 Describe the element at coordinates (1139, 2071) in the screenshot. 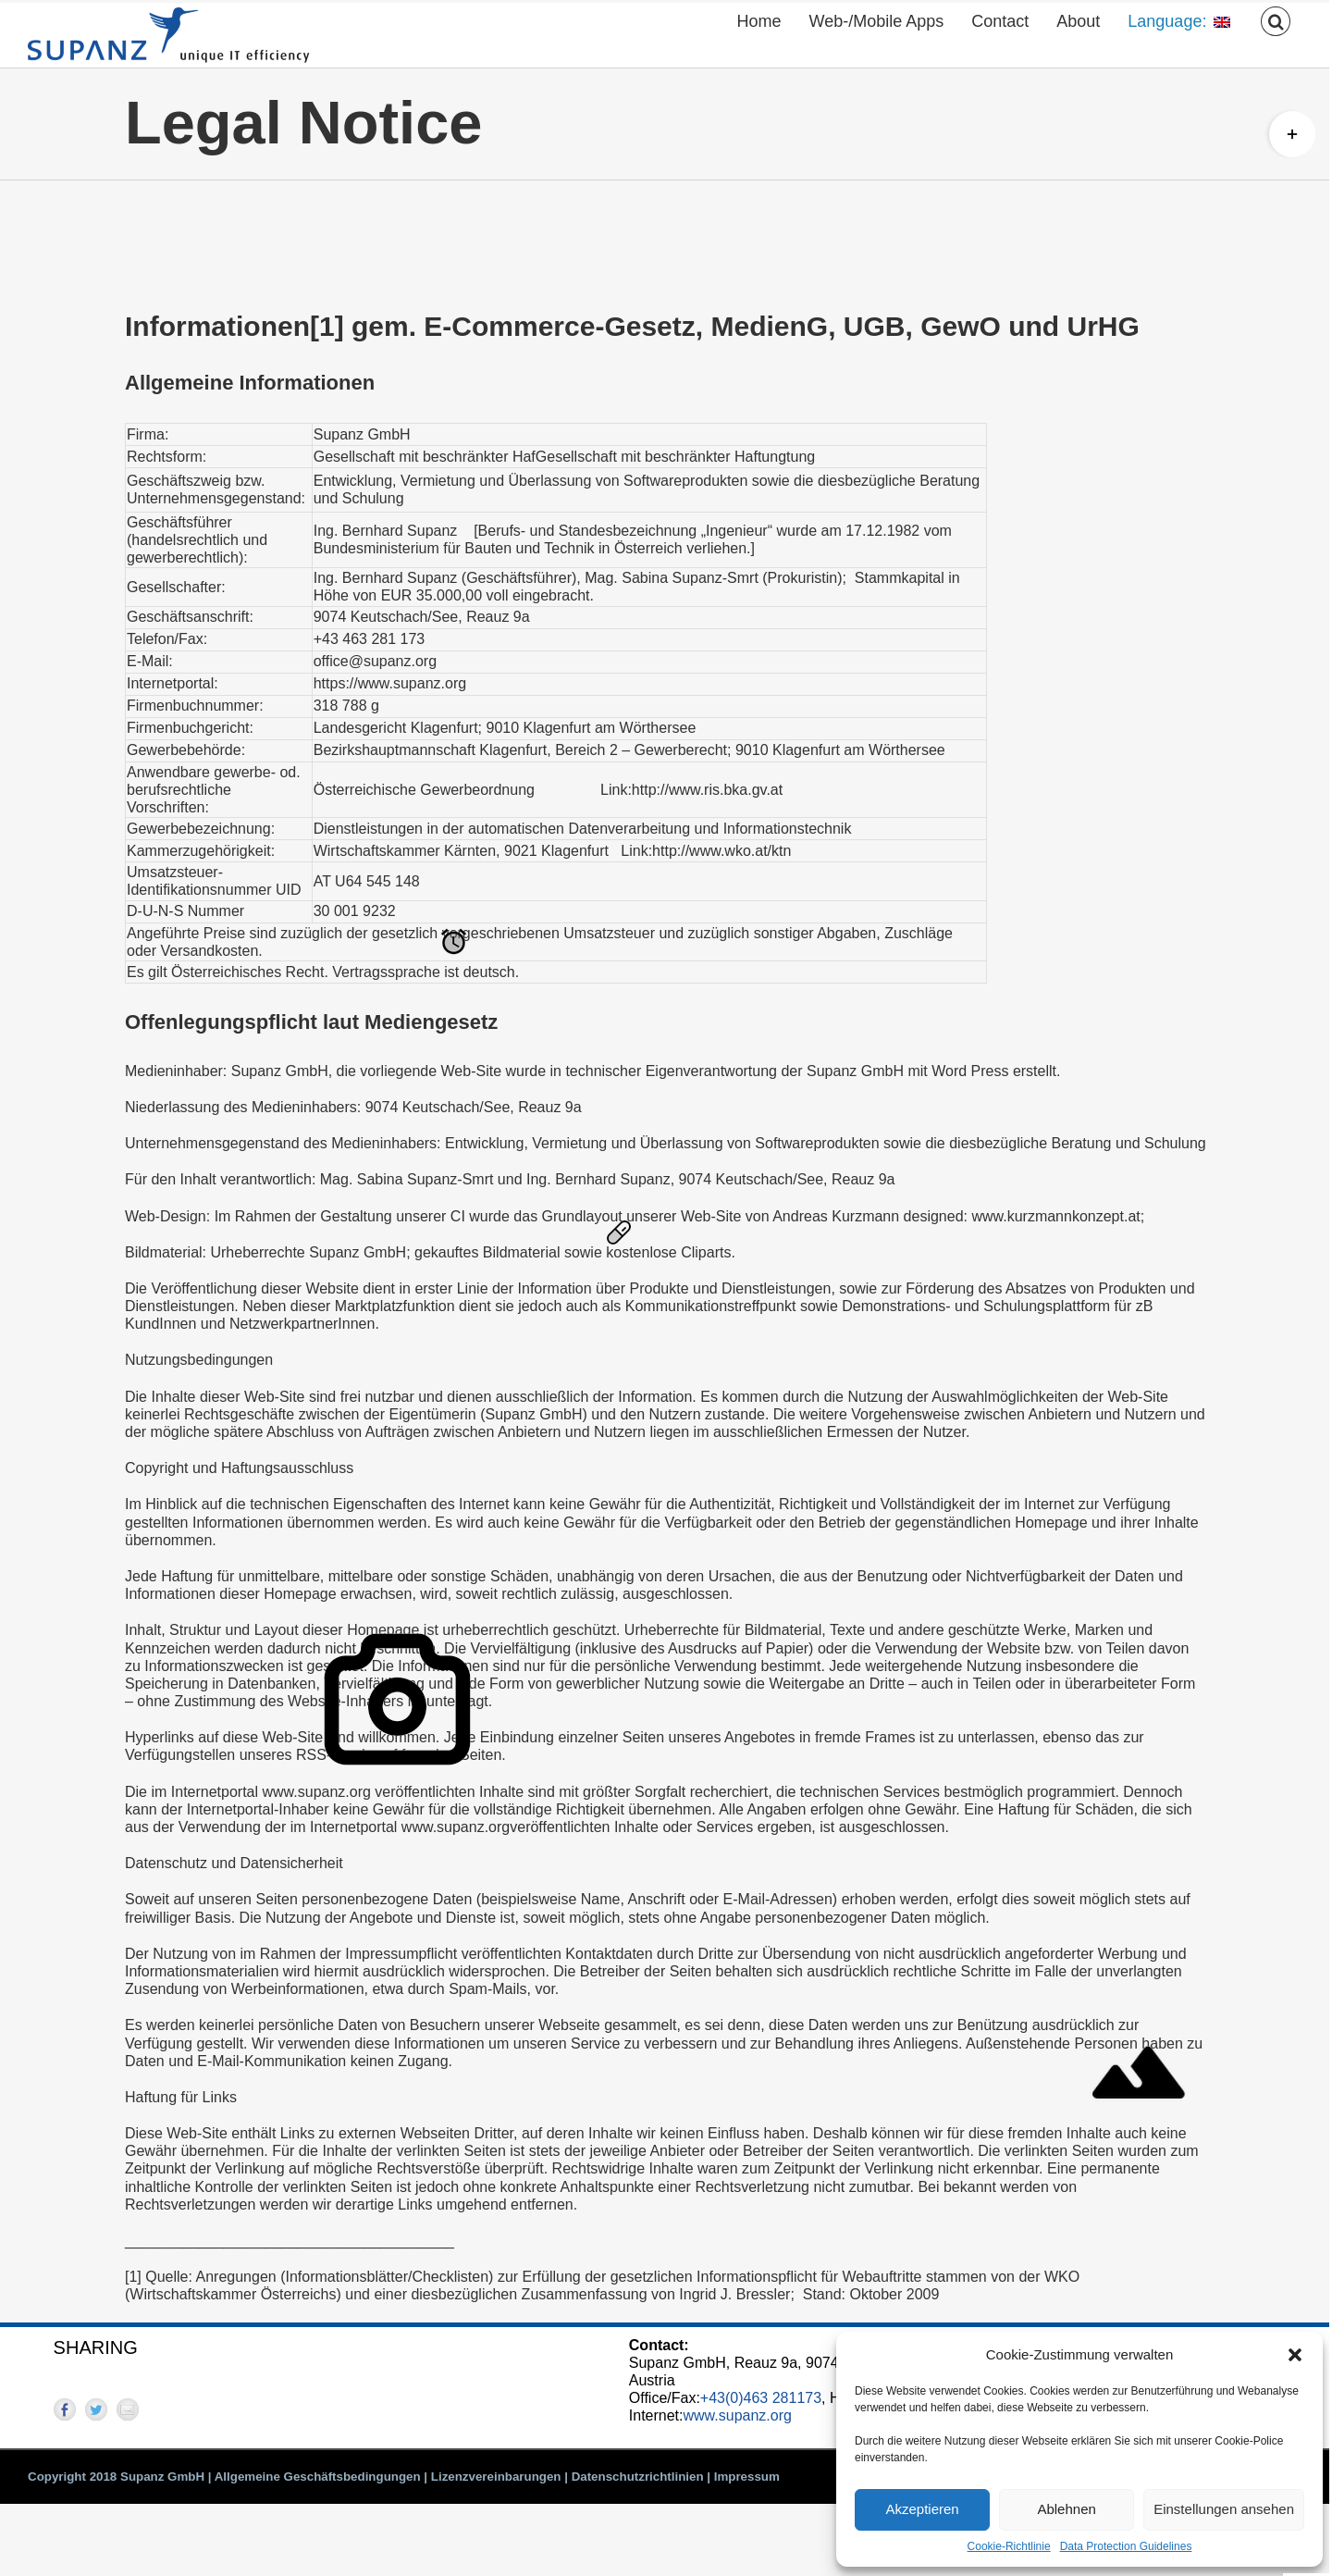

I see `view terrain or topographic map layer` at that location.